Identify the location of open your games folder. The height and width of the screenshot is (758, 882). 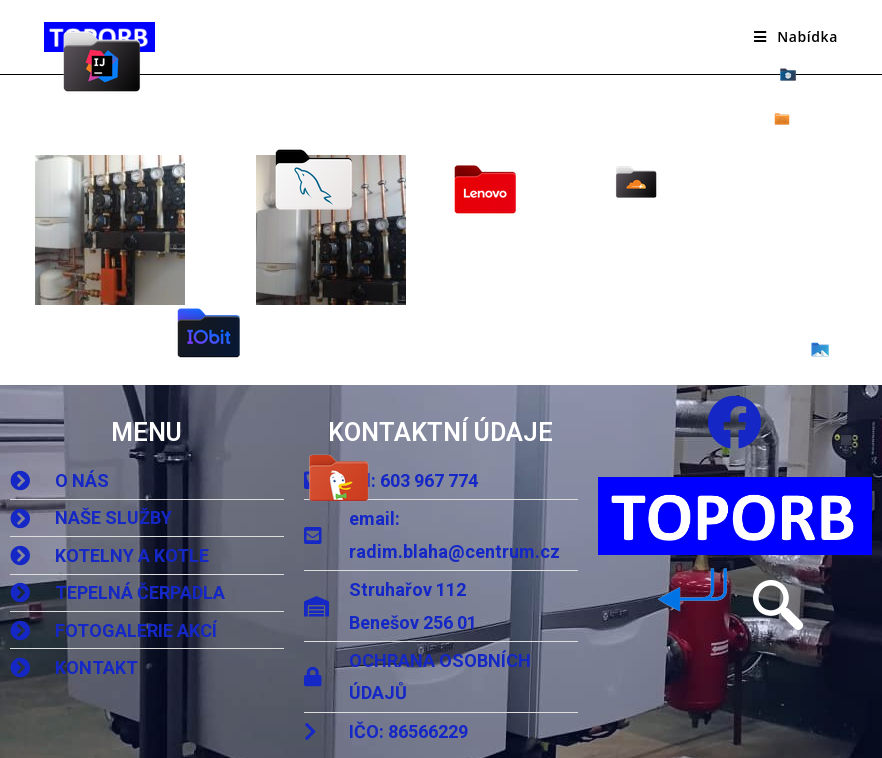
(782, 119).